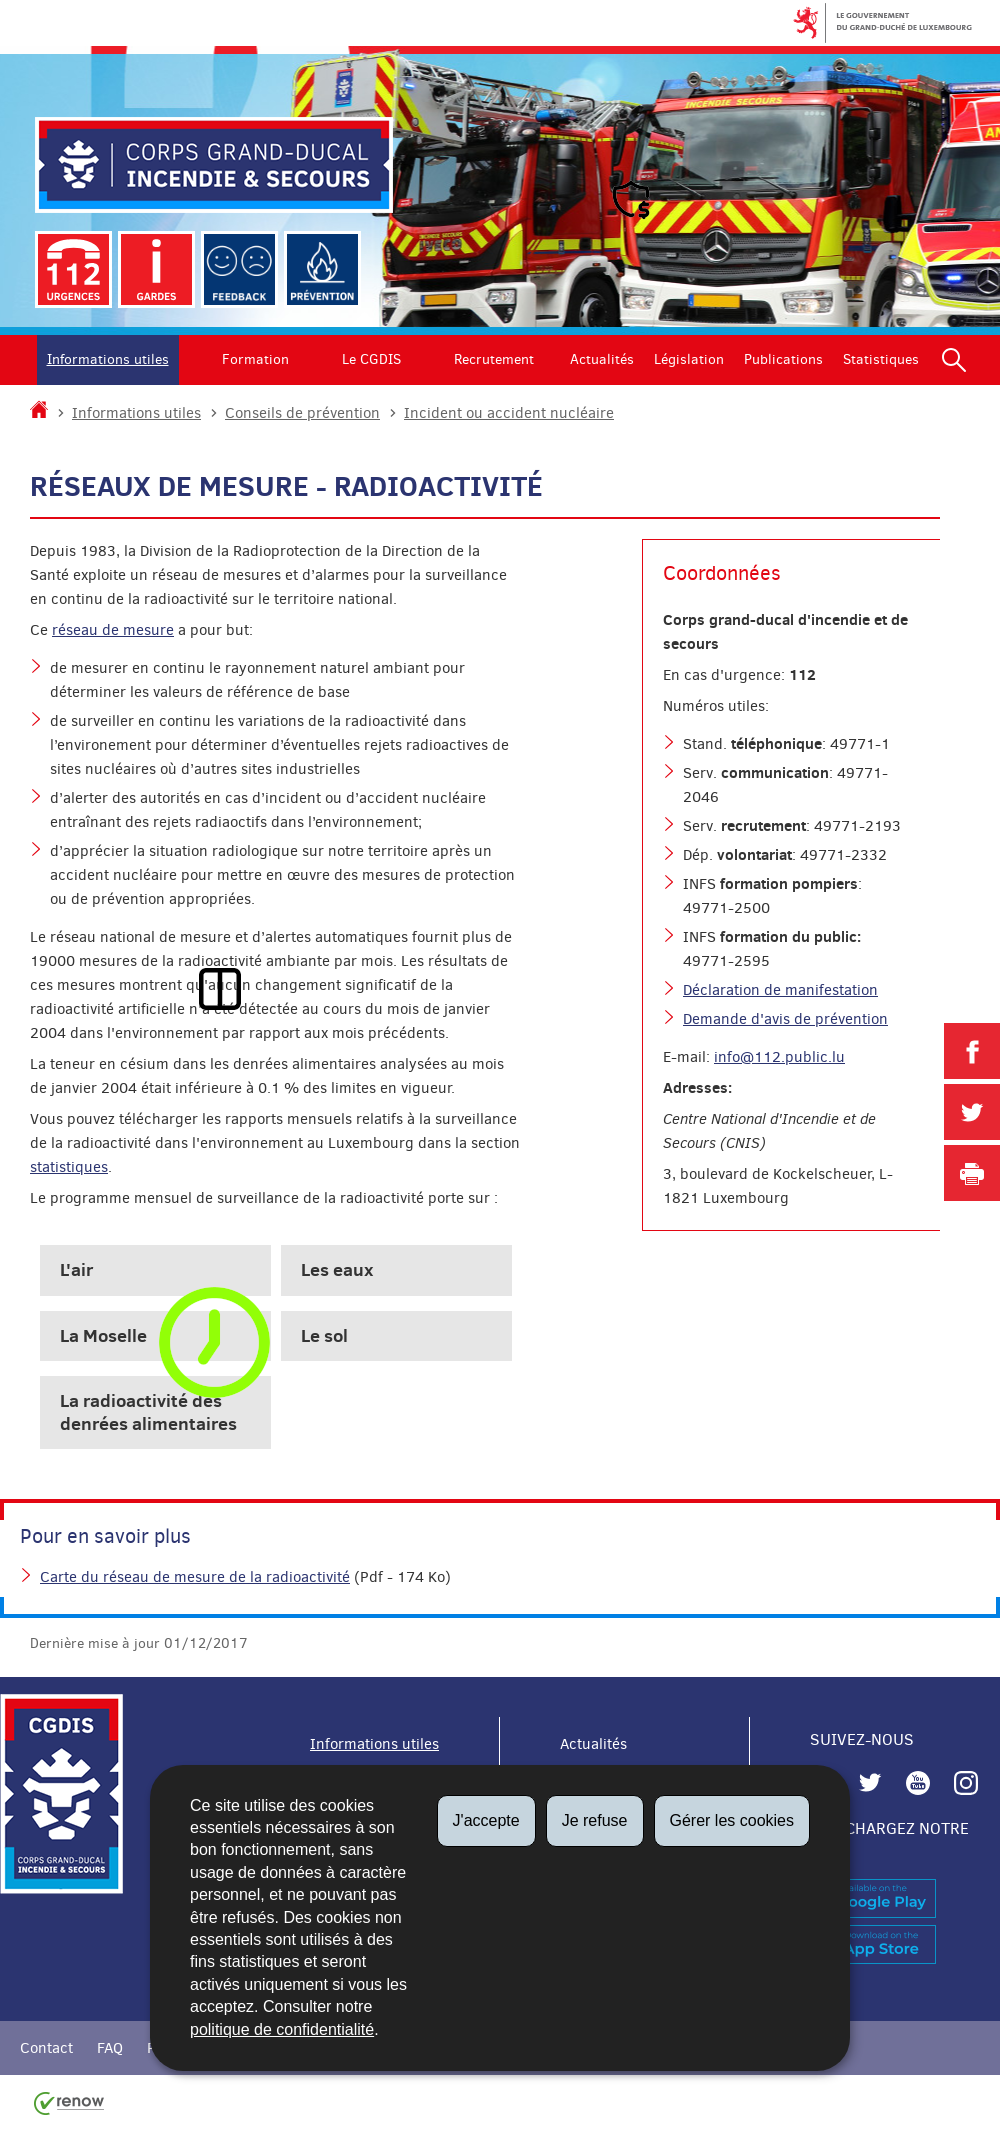 The image size is (1000, 2131). I want to click on view time or clock settings, so click(214, 1342).